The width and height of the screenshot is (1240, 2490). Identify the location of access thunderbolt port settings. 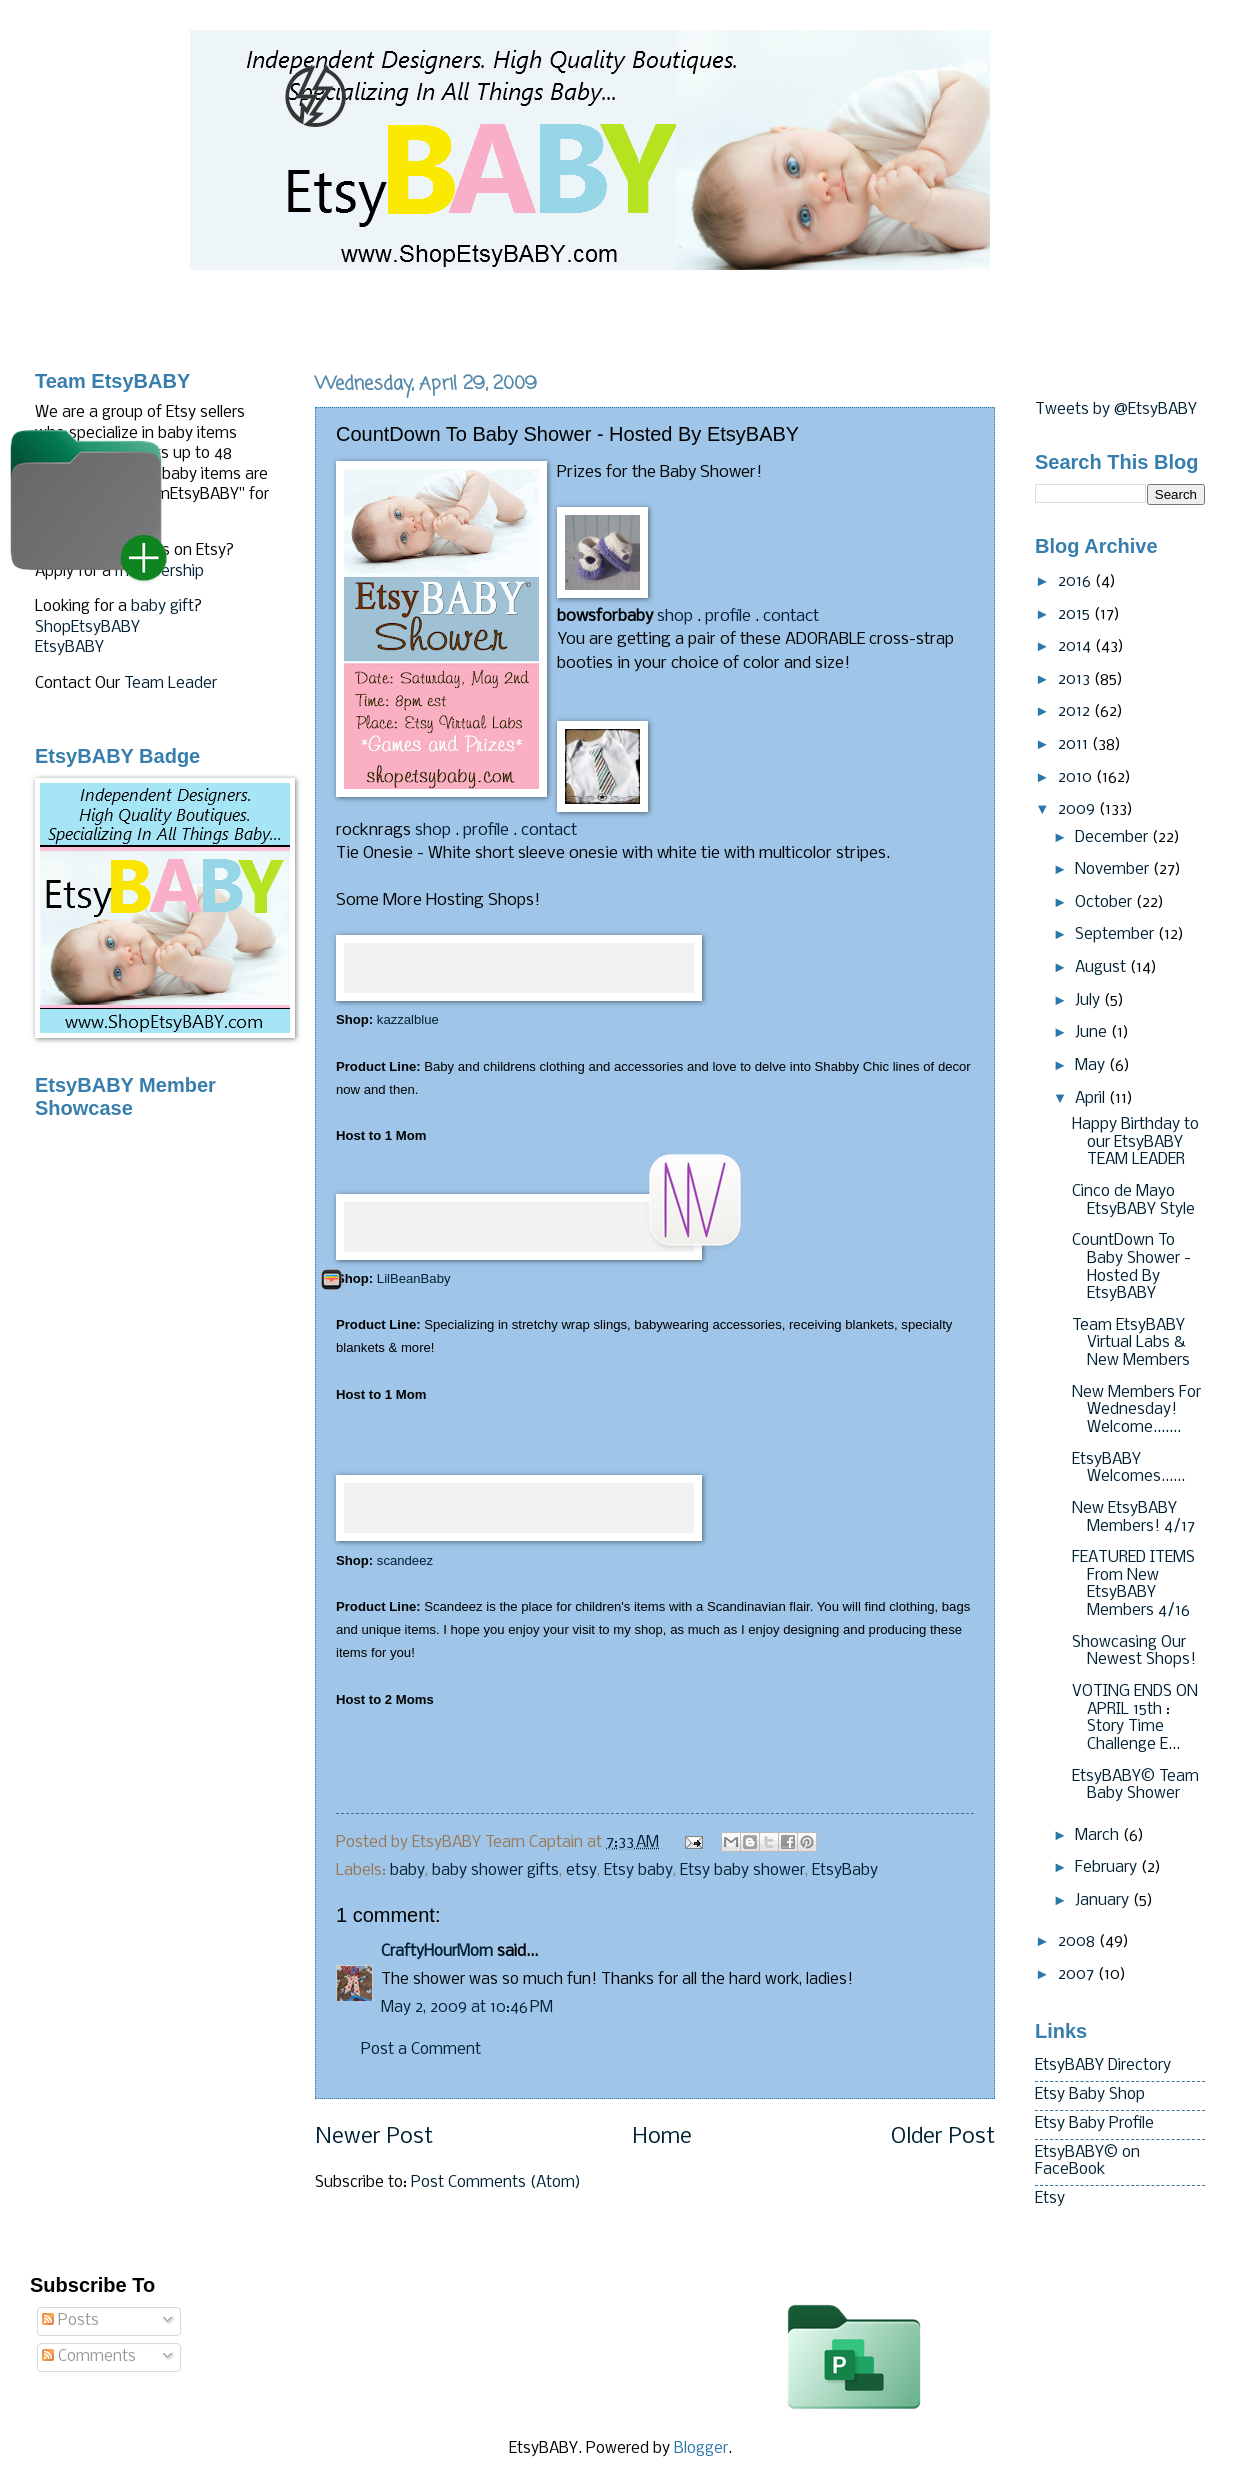
(315, 96).